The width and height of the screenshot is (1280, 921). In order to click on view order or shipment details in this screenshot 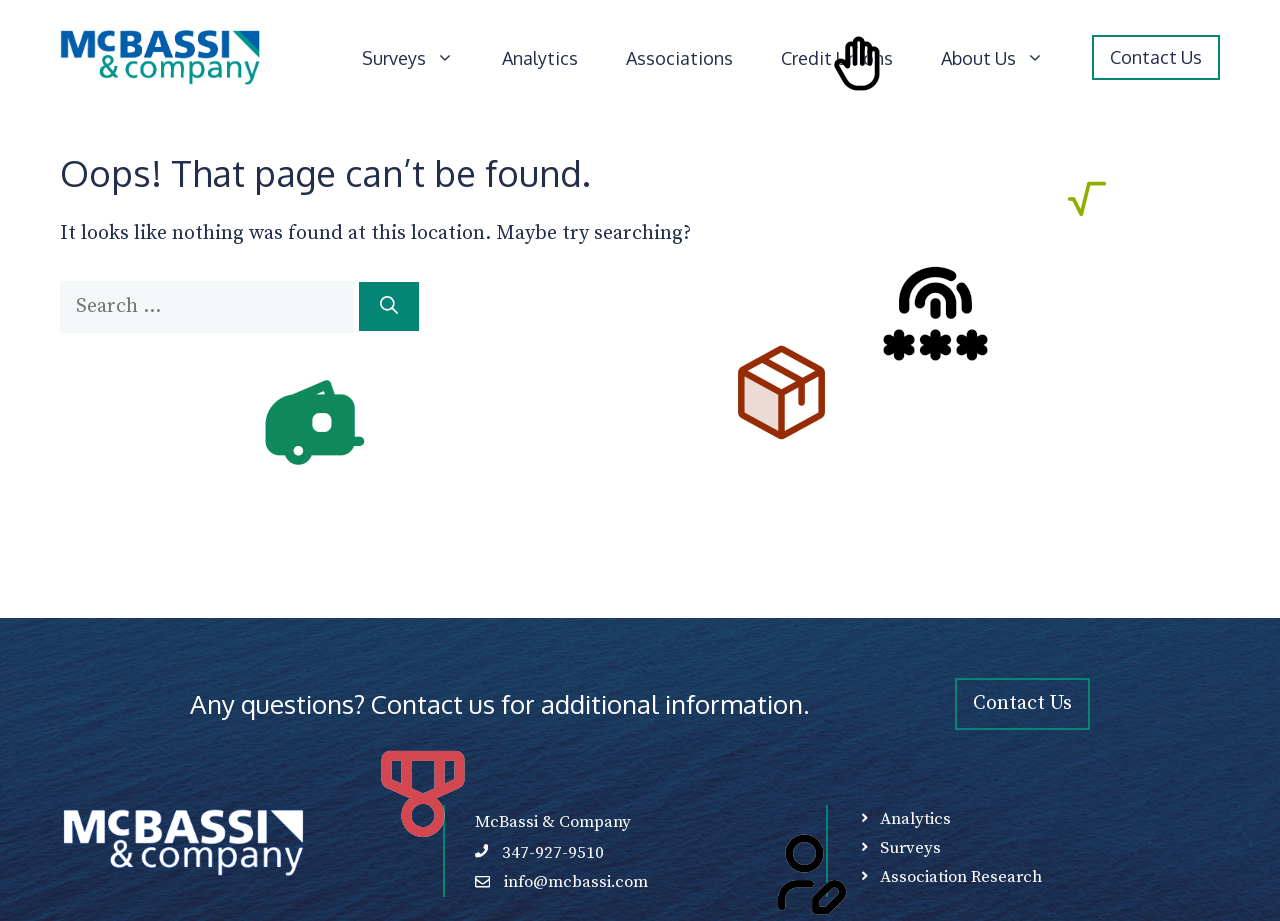, I will do `click(781, 392)`.